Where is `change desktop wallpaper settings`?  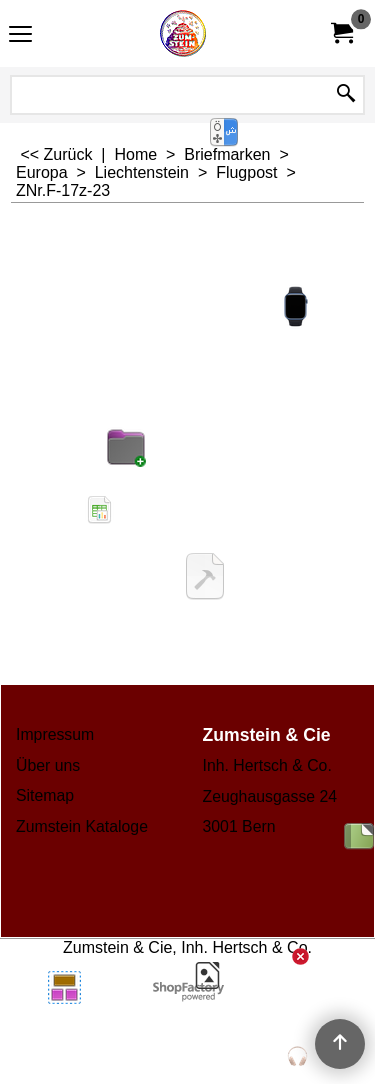 change desktop wallpaper settings is located at coordinates (359, 836).